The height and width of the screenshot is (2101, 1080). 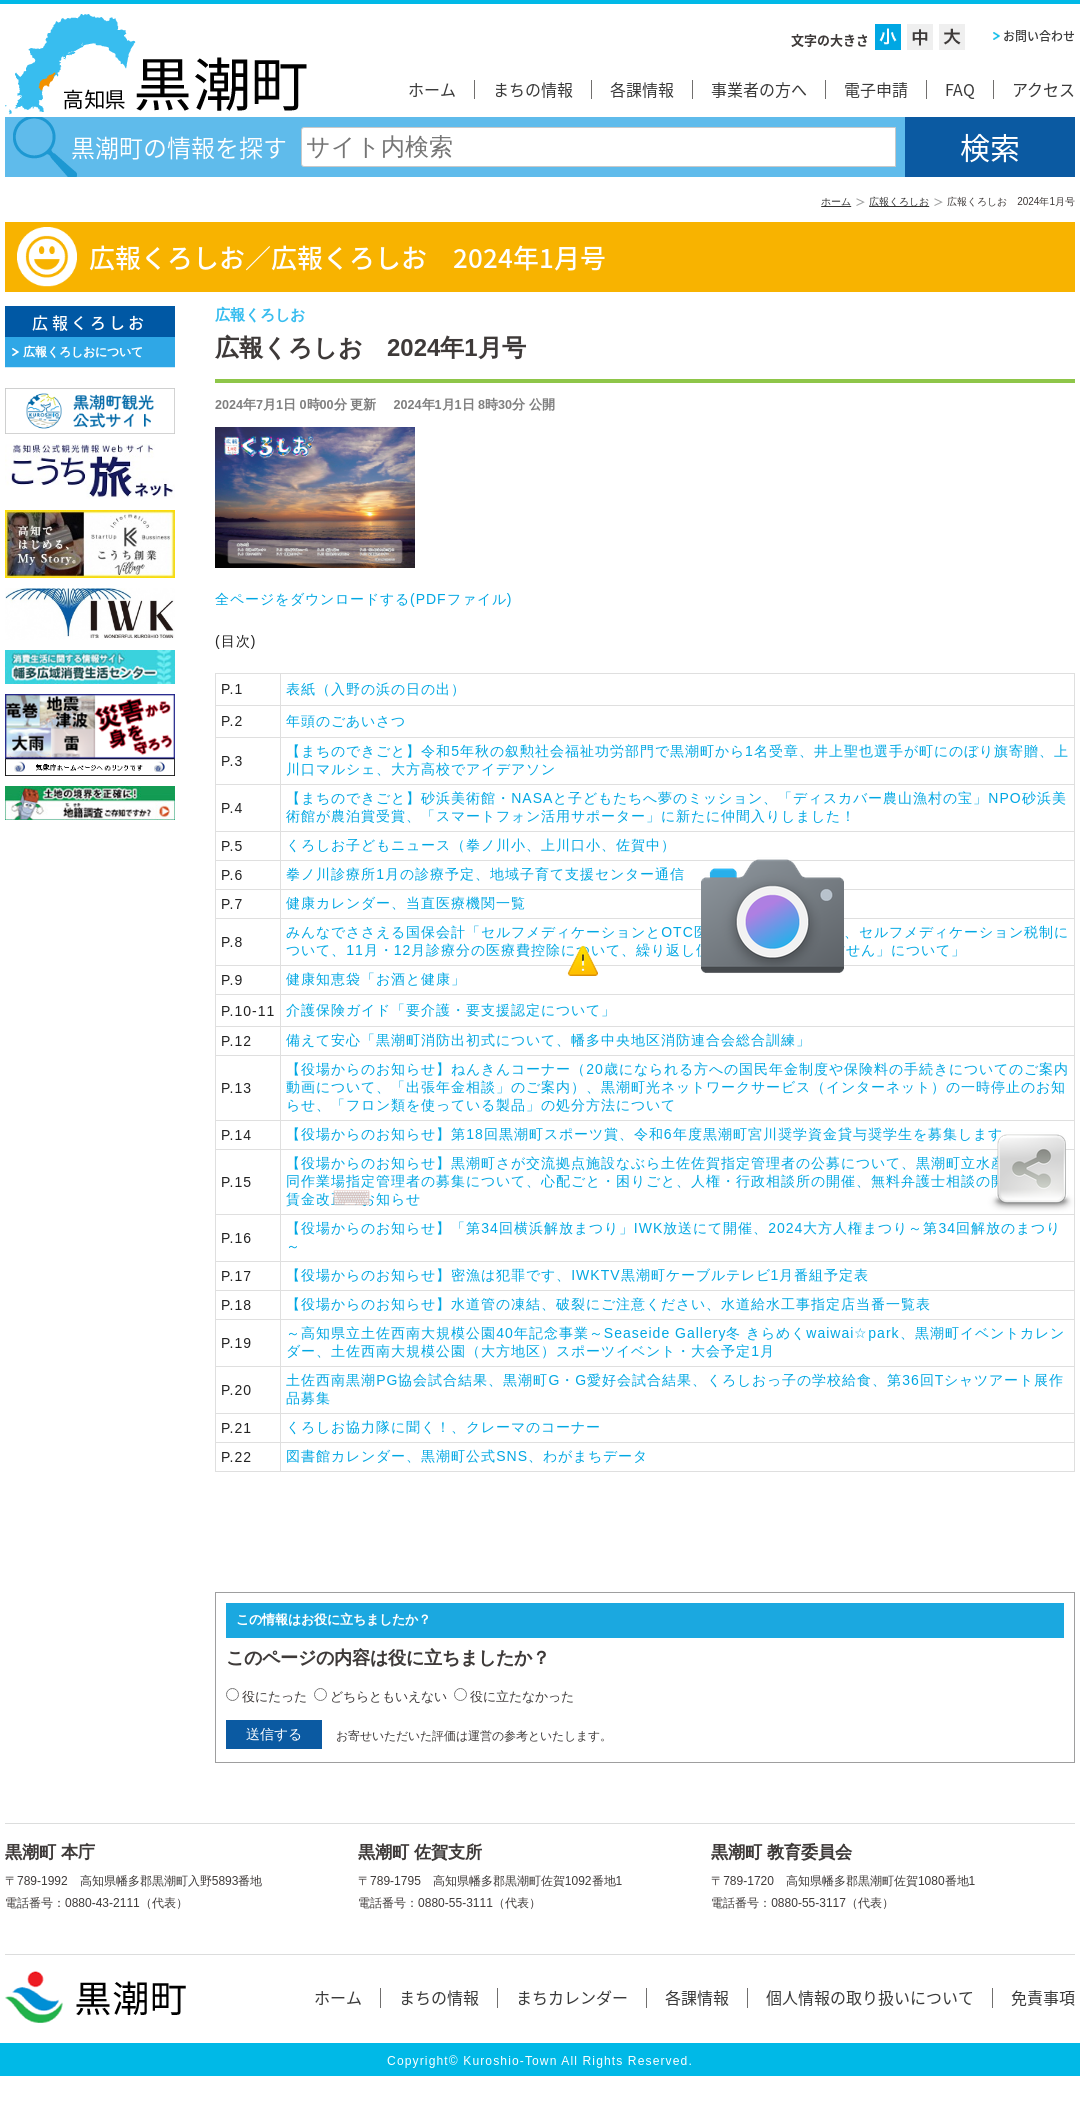 I want to click on connect to a wireless bluetooth keyboard, so click(x=351, y=1197).